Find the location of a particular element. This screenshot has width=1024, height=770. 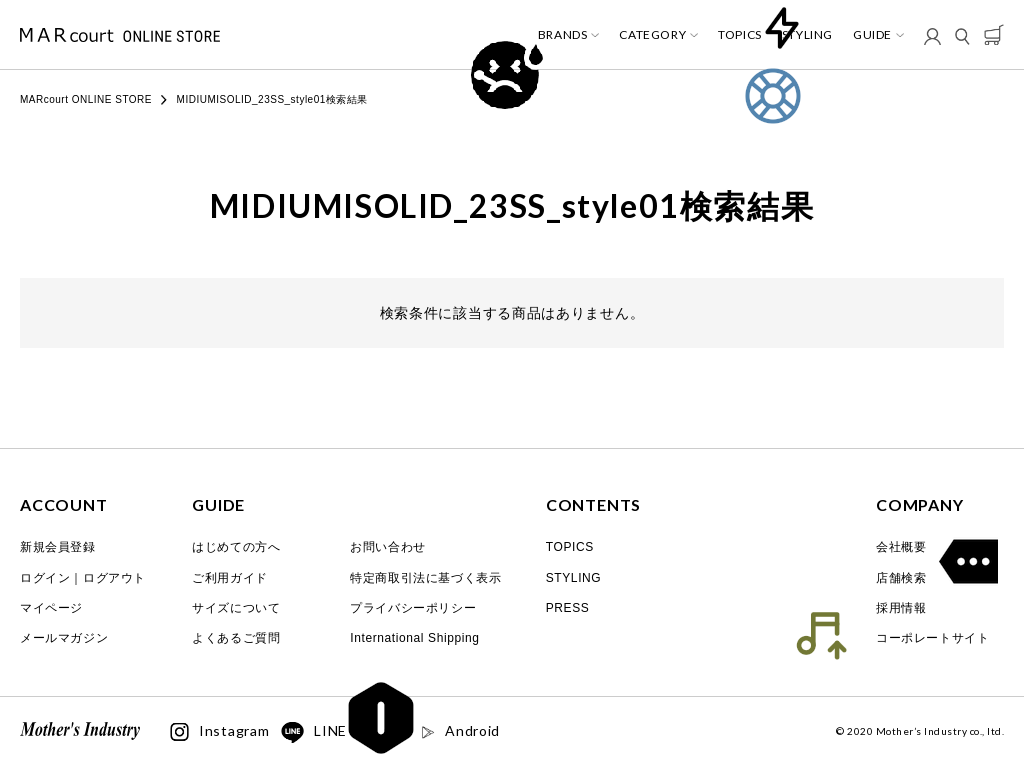

quick actions or shortcuts is located at coordinates (782, 28).